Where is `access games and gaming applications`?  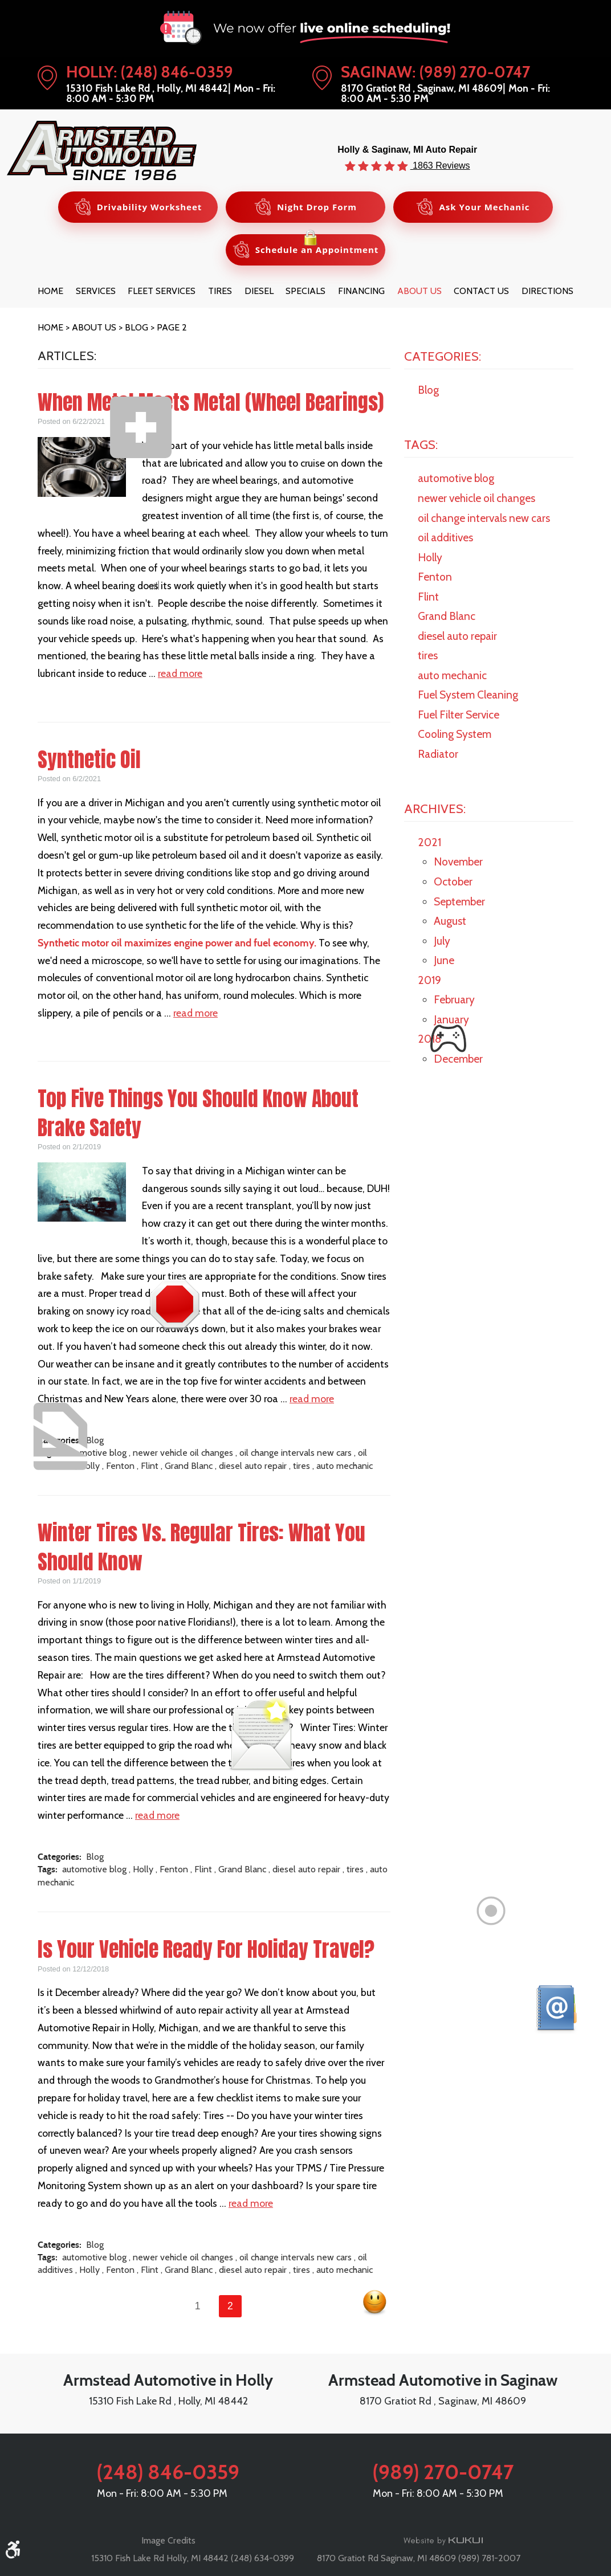
access games and gaming applications is located at coordinates (448, 1038).